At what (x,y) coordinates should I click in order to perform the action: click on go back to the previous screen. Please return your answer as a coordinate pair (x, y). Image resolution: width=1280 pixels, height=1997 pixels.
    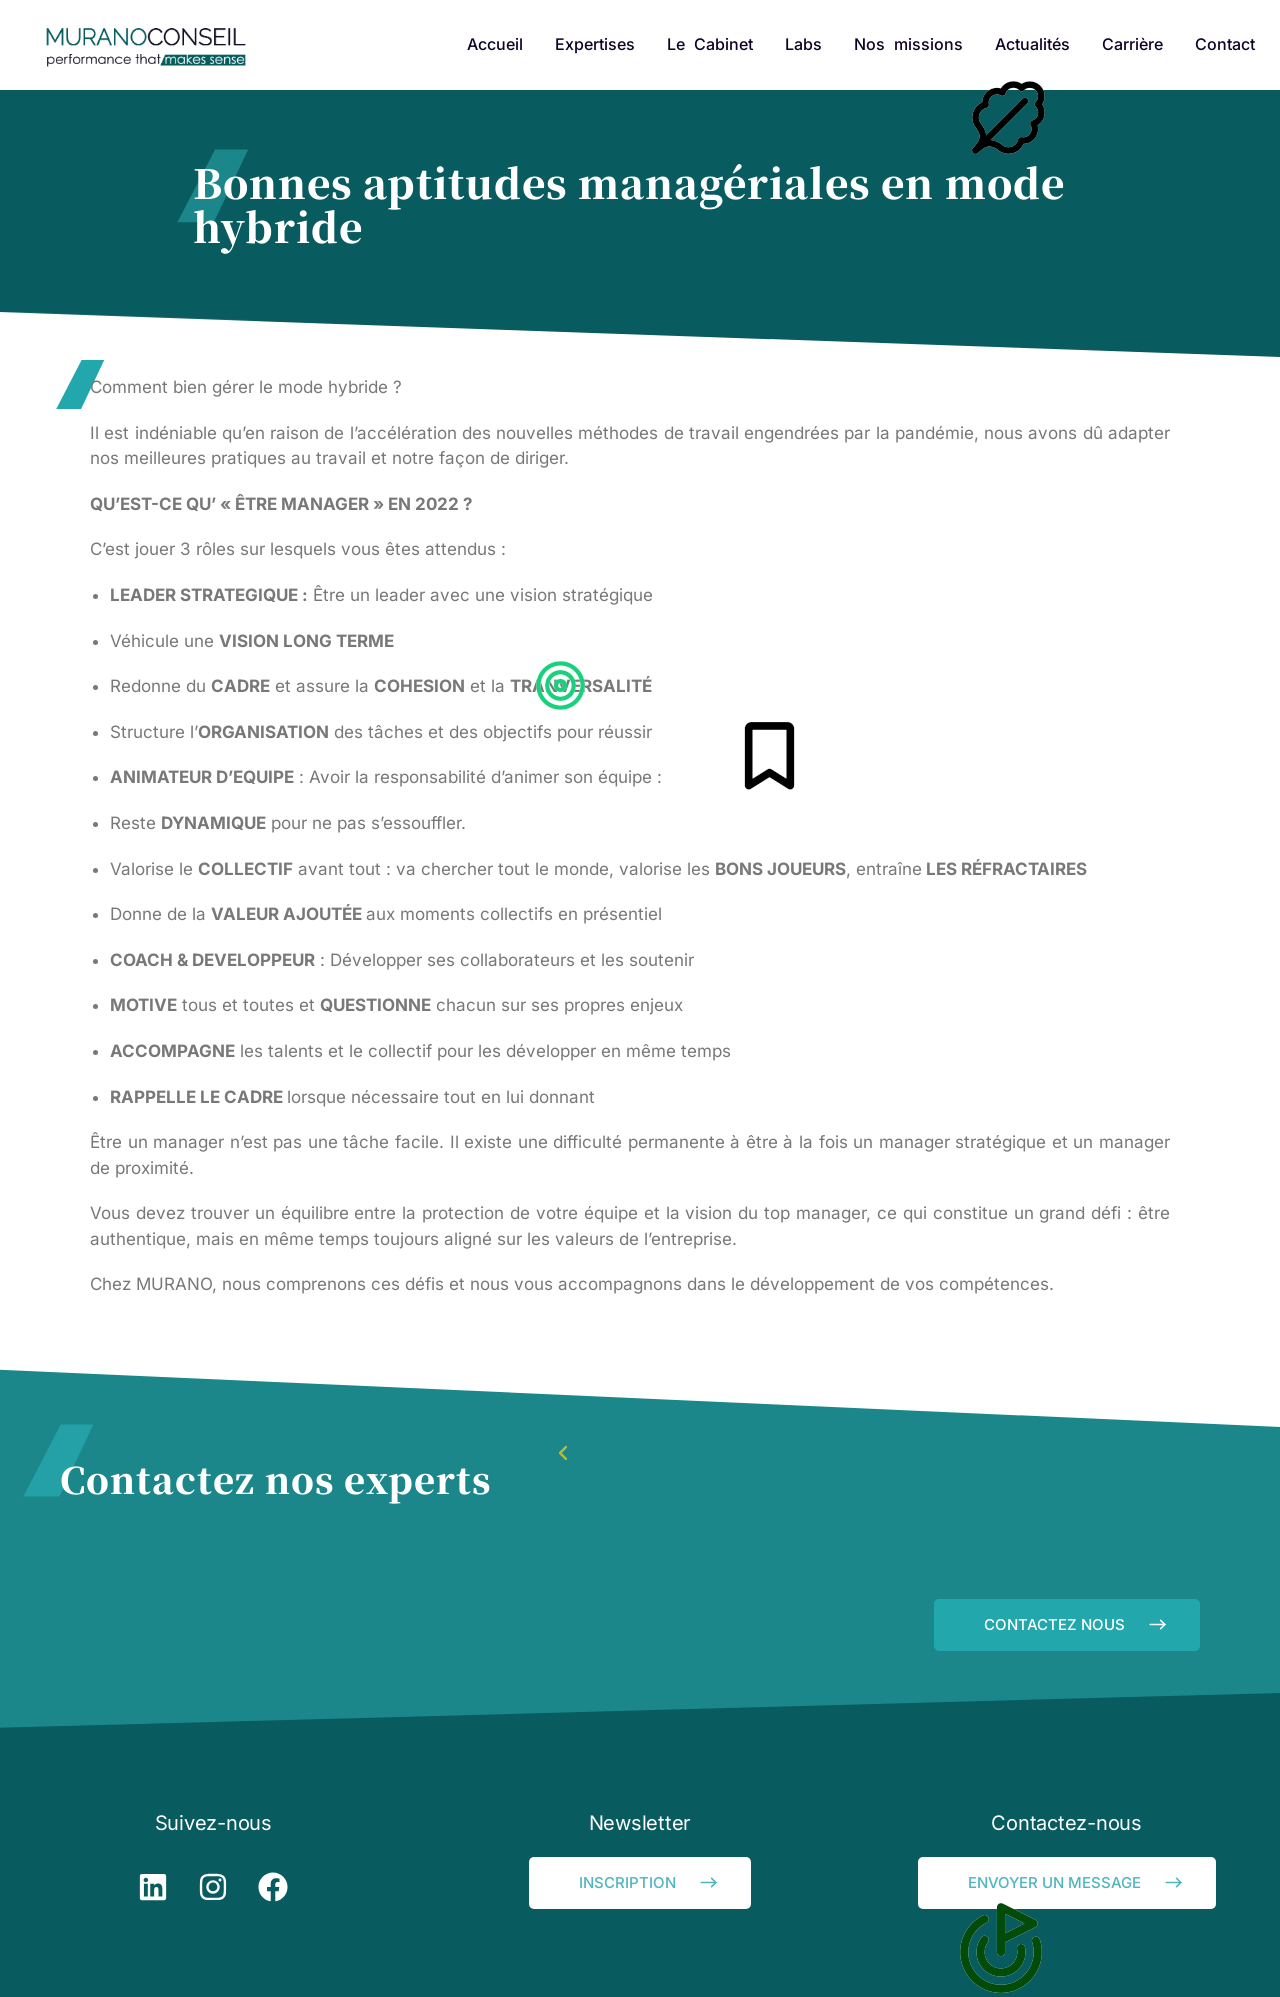
    Looking at the image, I should click on (563, 1453).